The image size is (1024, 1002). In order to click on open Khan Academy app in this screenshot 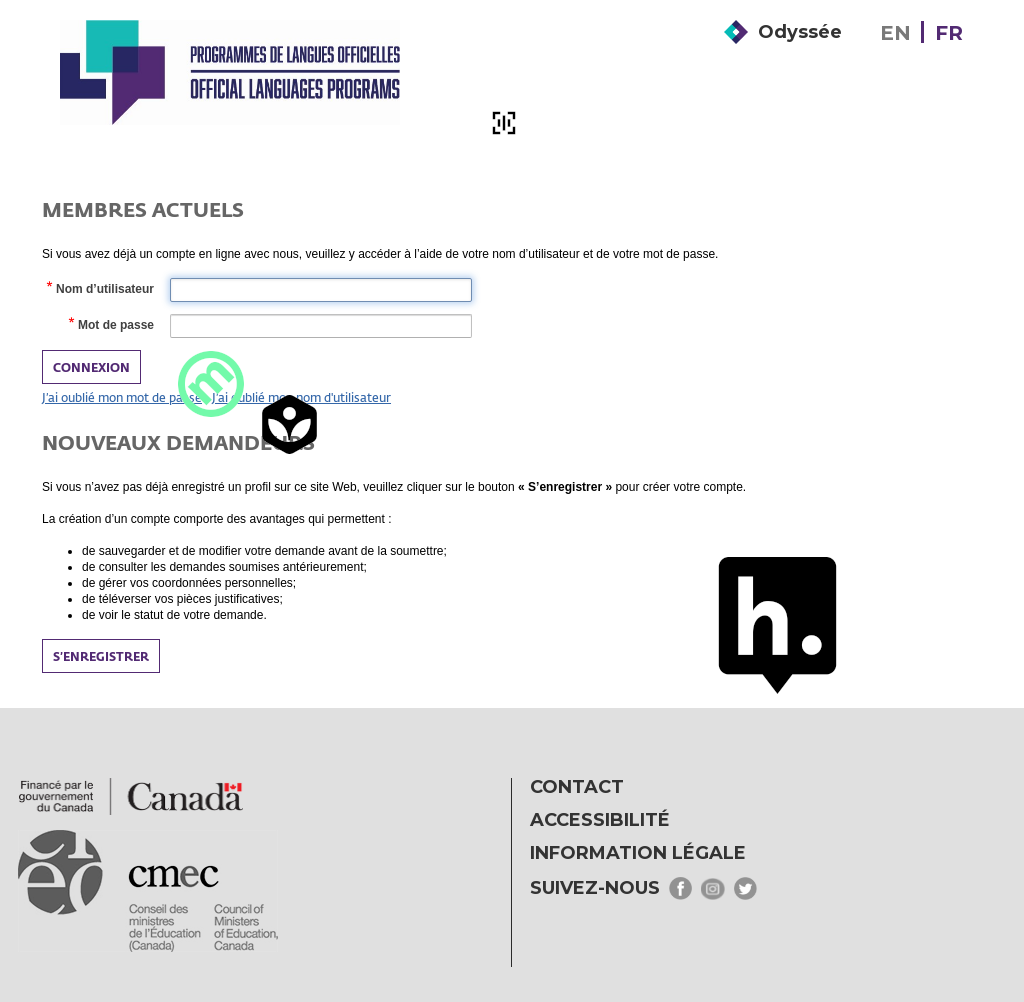, I will do `click(289, 424)`.